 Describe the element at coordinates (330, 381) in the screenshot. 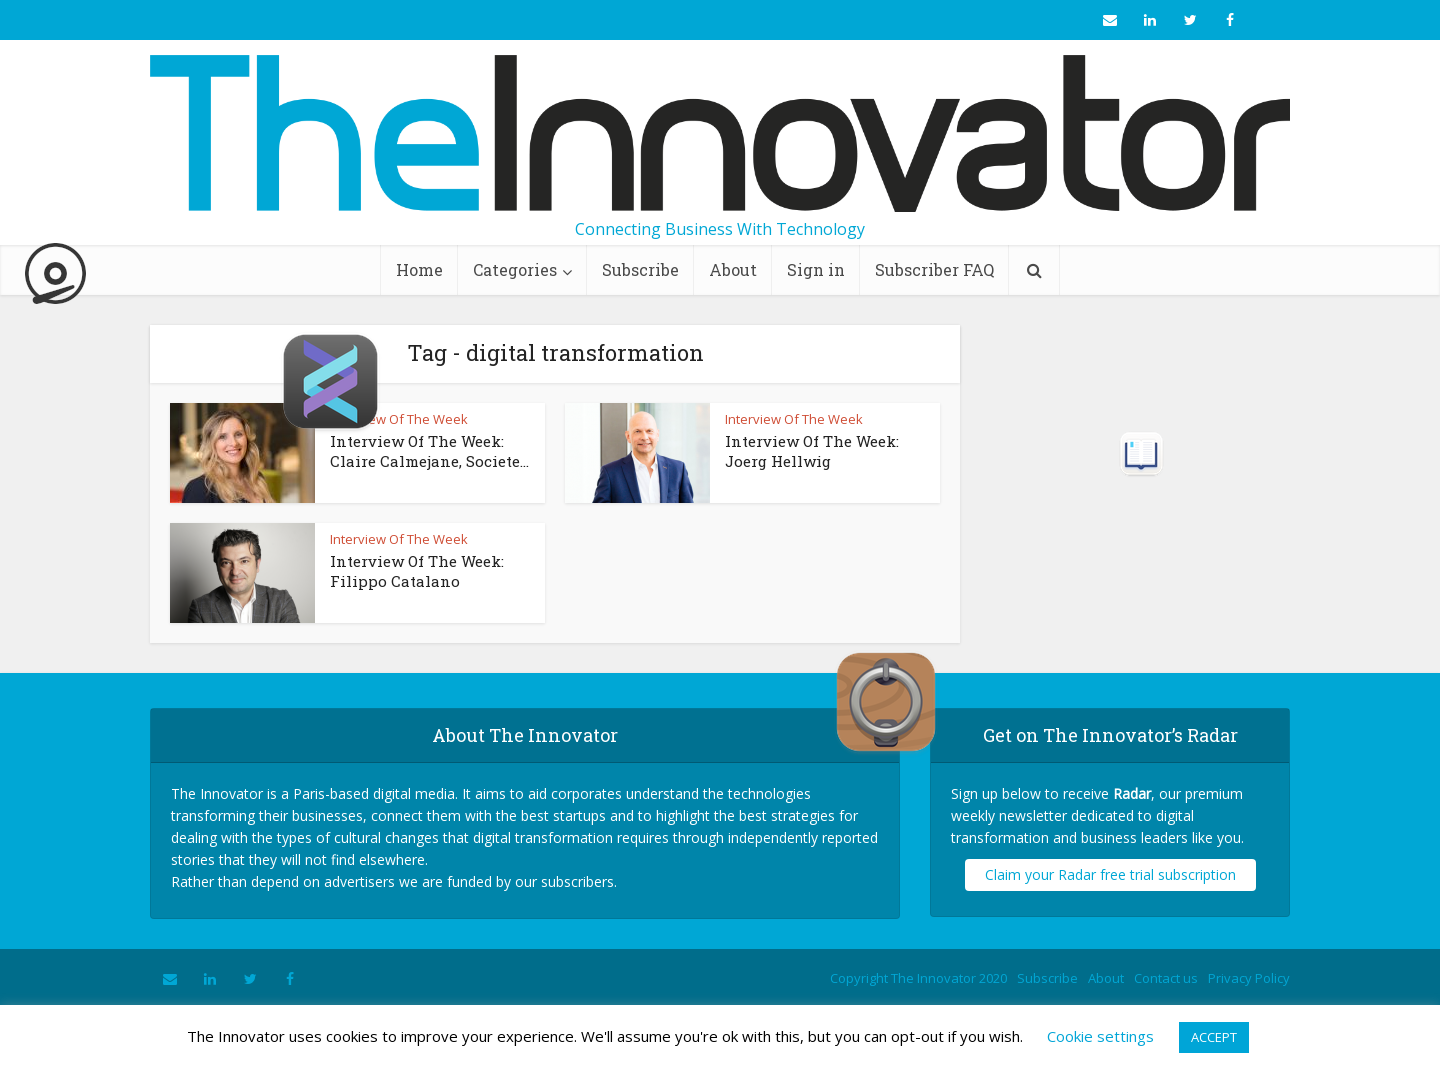

I see `open the helix app` at that location.